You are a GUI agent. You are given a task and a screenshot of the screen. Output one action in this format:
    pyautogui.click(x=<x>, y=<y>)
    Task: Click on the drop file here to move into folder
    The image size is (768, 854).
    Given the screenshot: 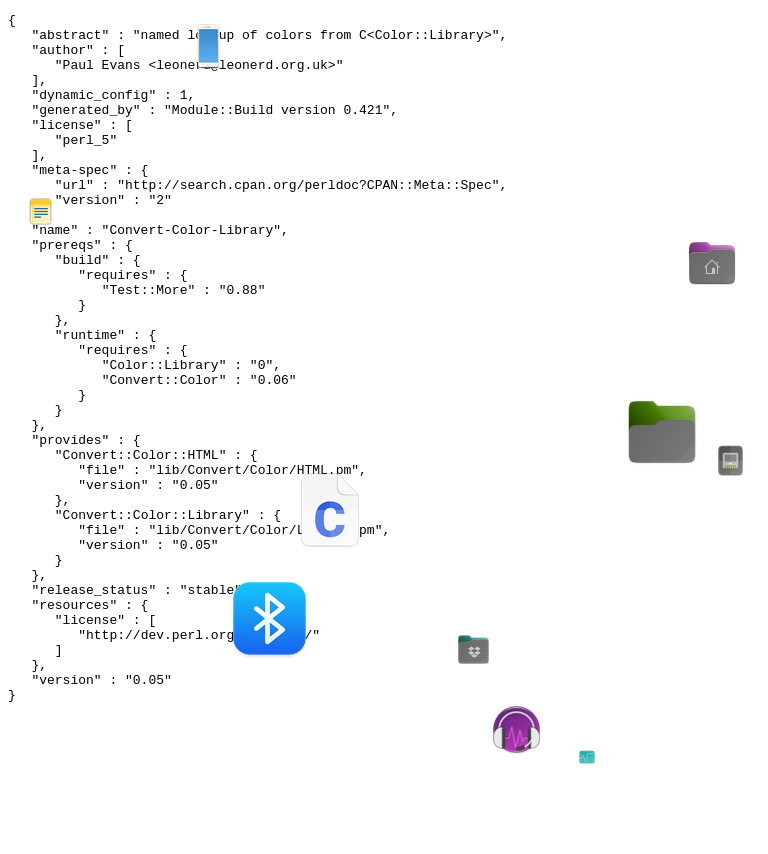 What is the action you would take?
    pyautogui.click(x=662, y=432)
    